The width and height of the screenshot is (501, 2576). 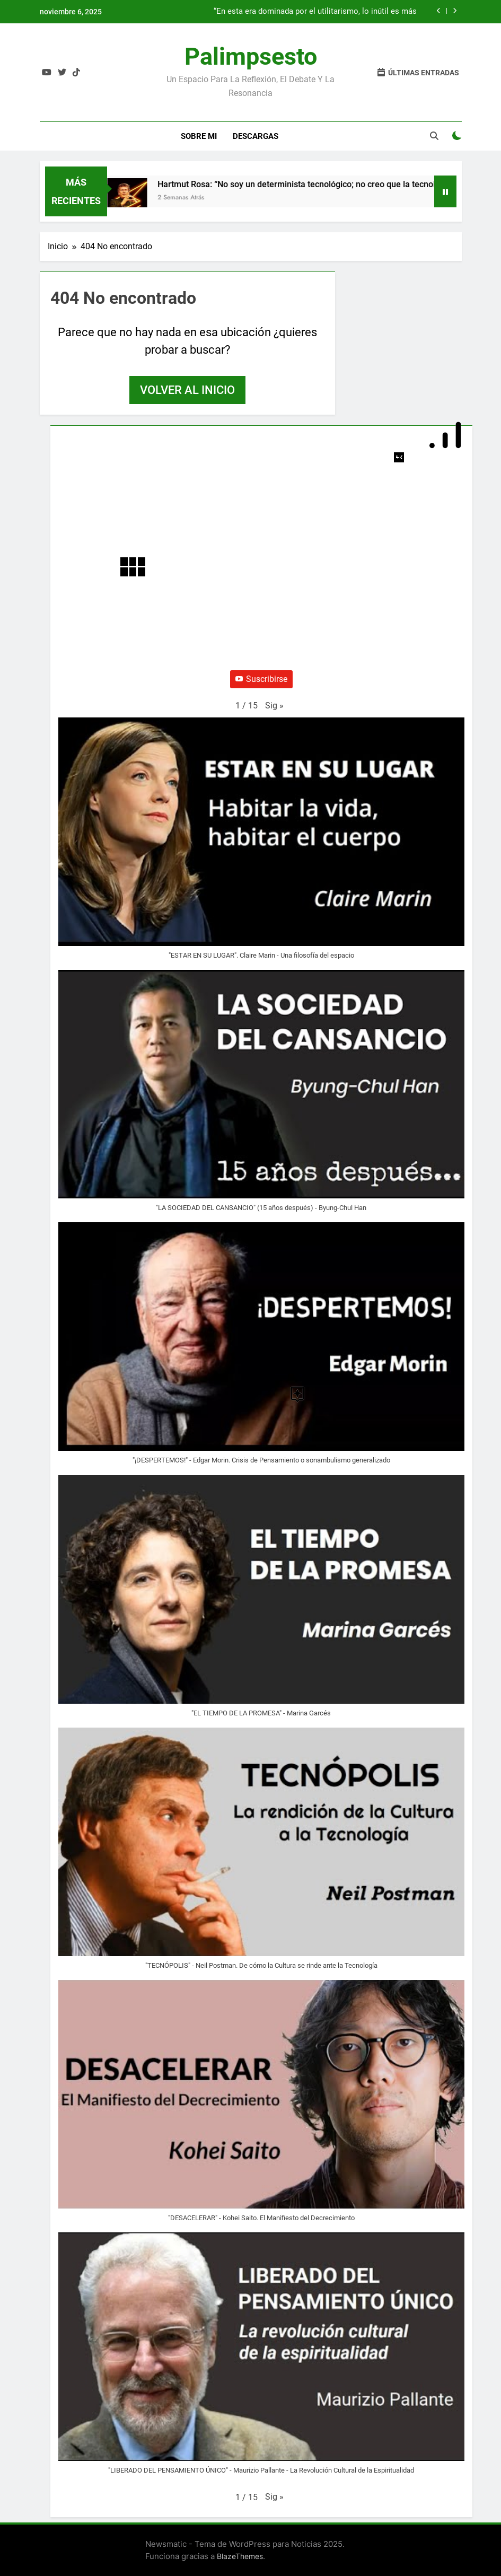 What do you see at coordinates (132, 567) in the screenshot?
I see `switch to grid view` at bounding box center [132, 567].